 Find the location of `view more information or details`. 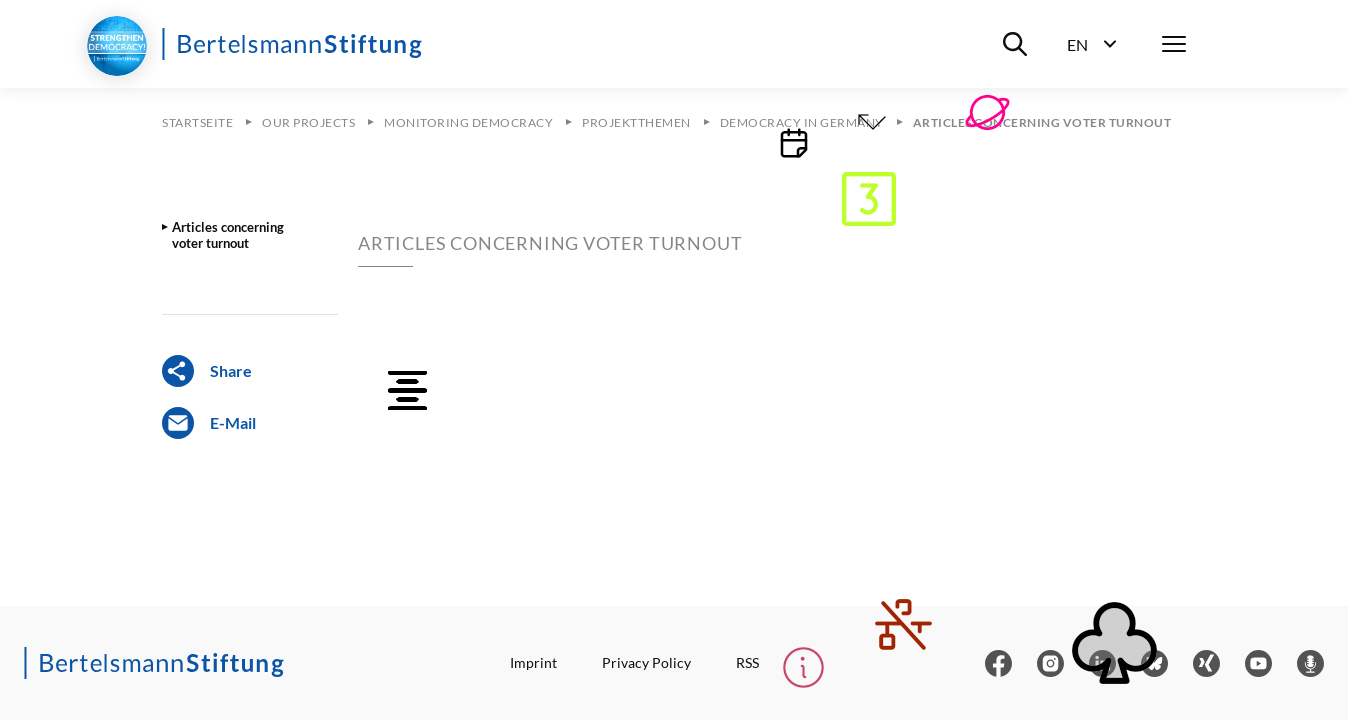

view more information or details is located at coordinates (803, 667).